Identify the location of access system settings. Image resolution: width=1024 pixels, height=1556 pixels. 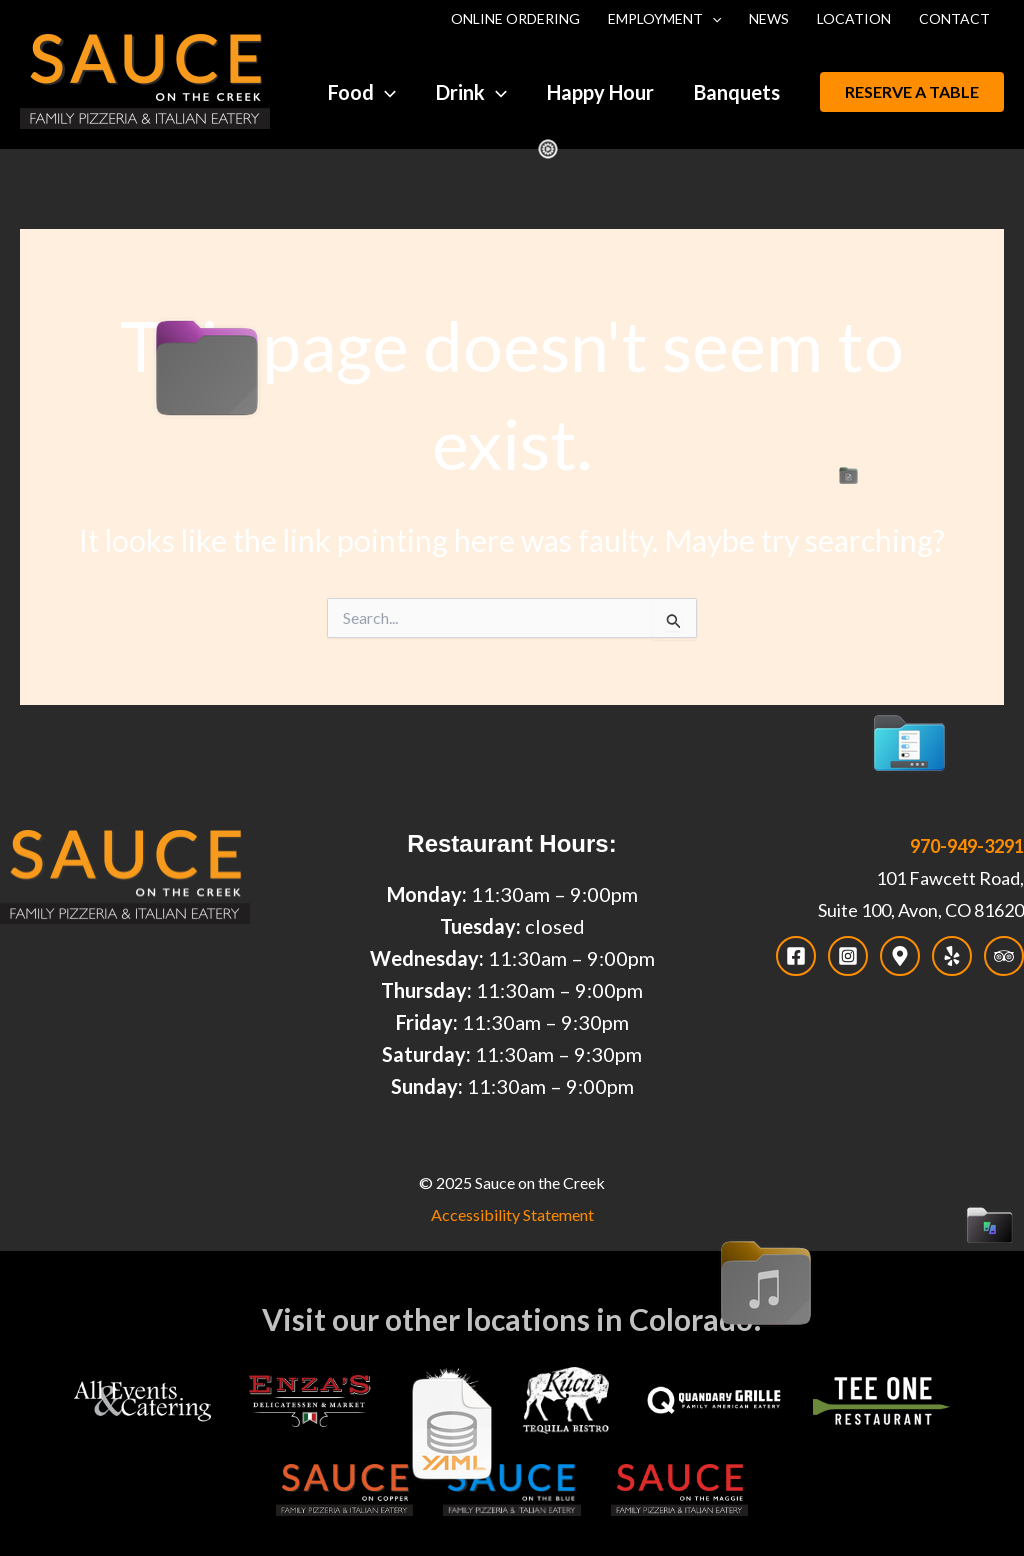
(548, 149).